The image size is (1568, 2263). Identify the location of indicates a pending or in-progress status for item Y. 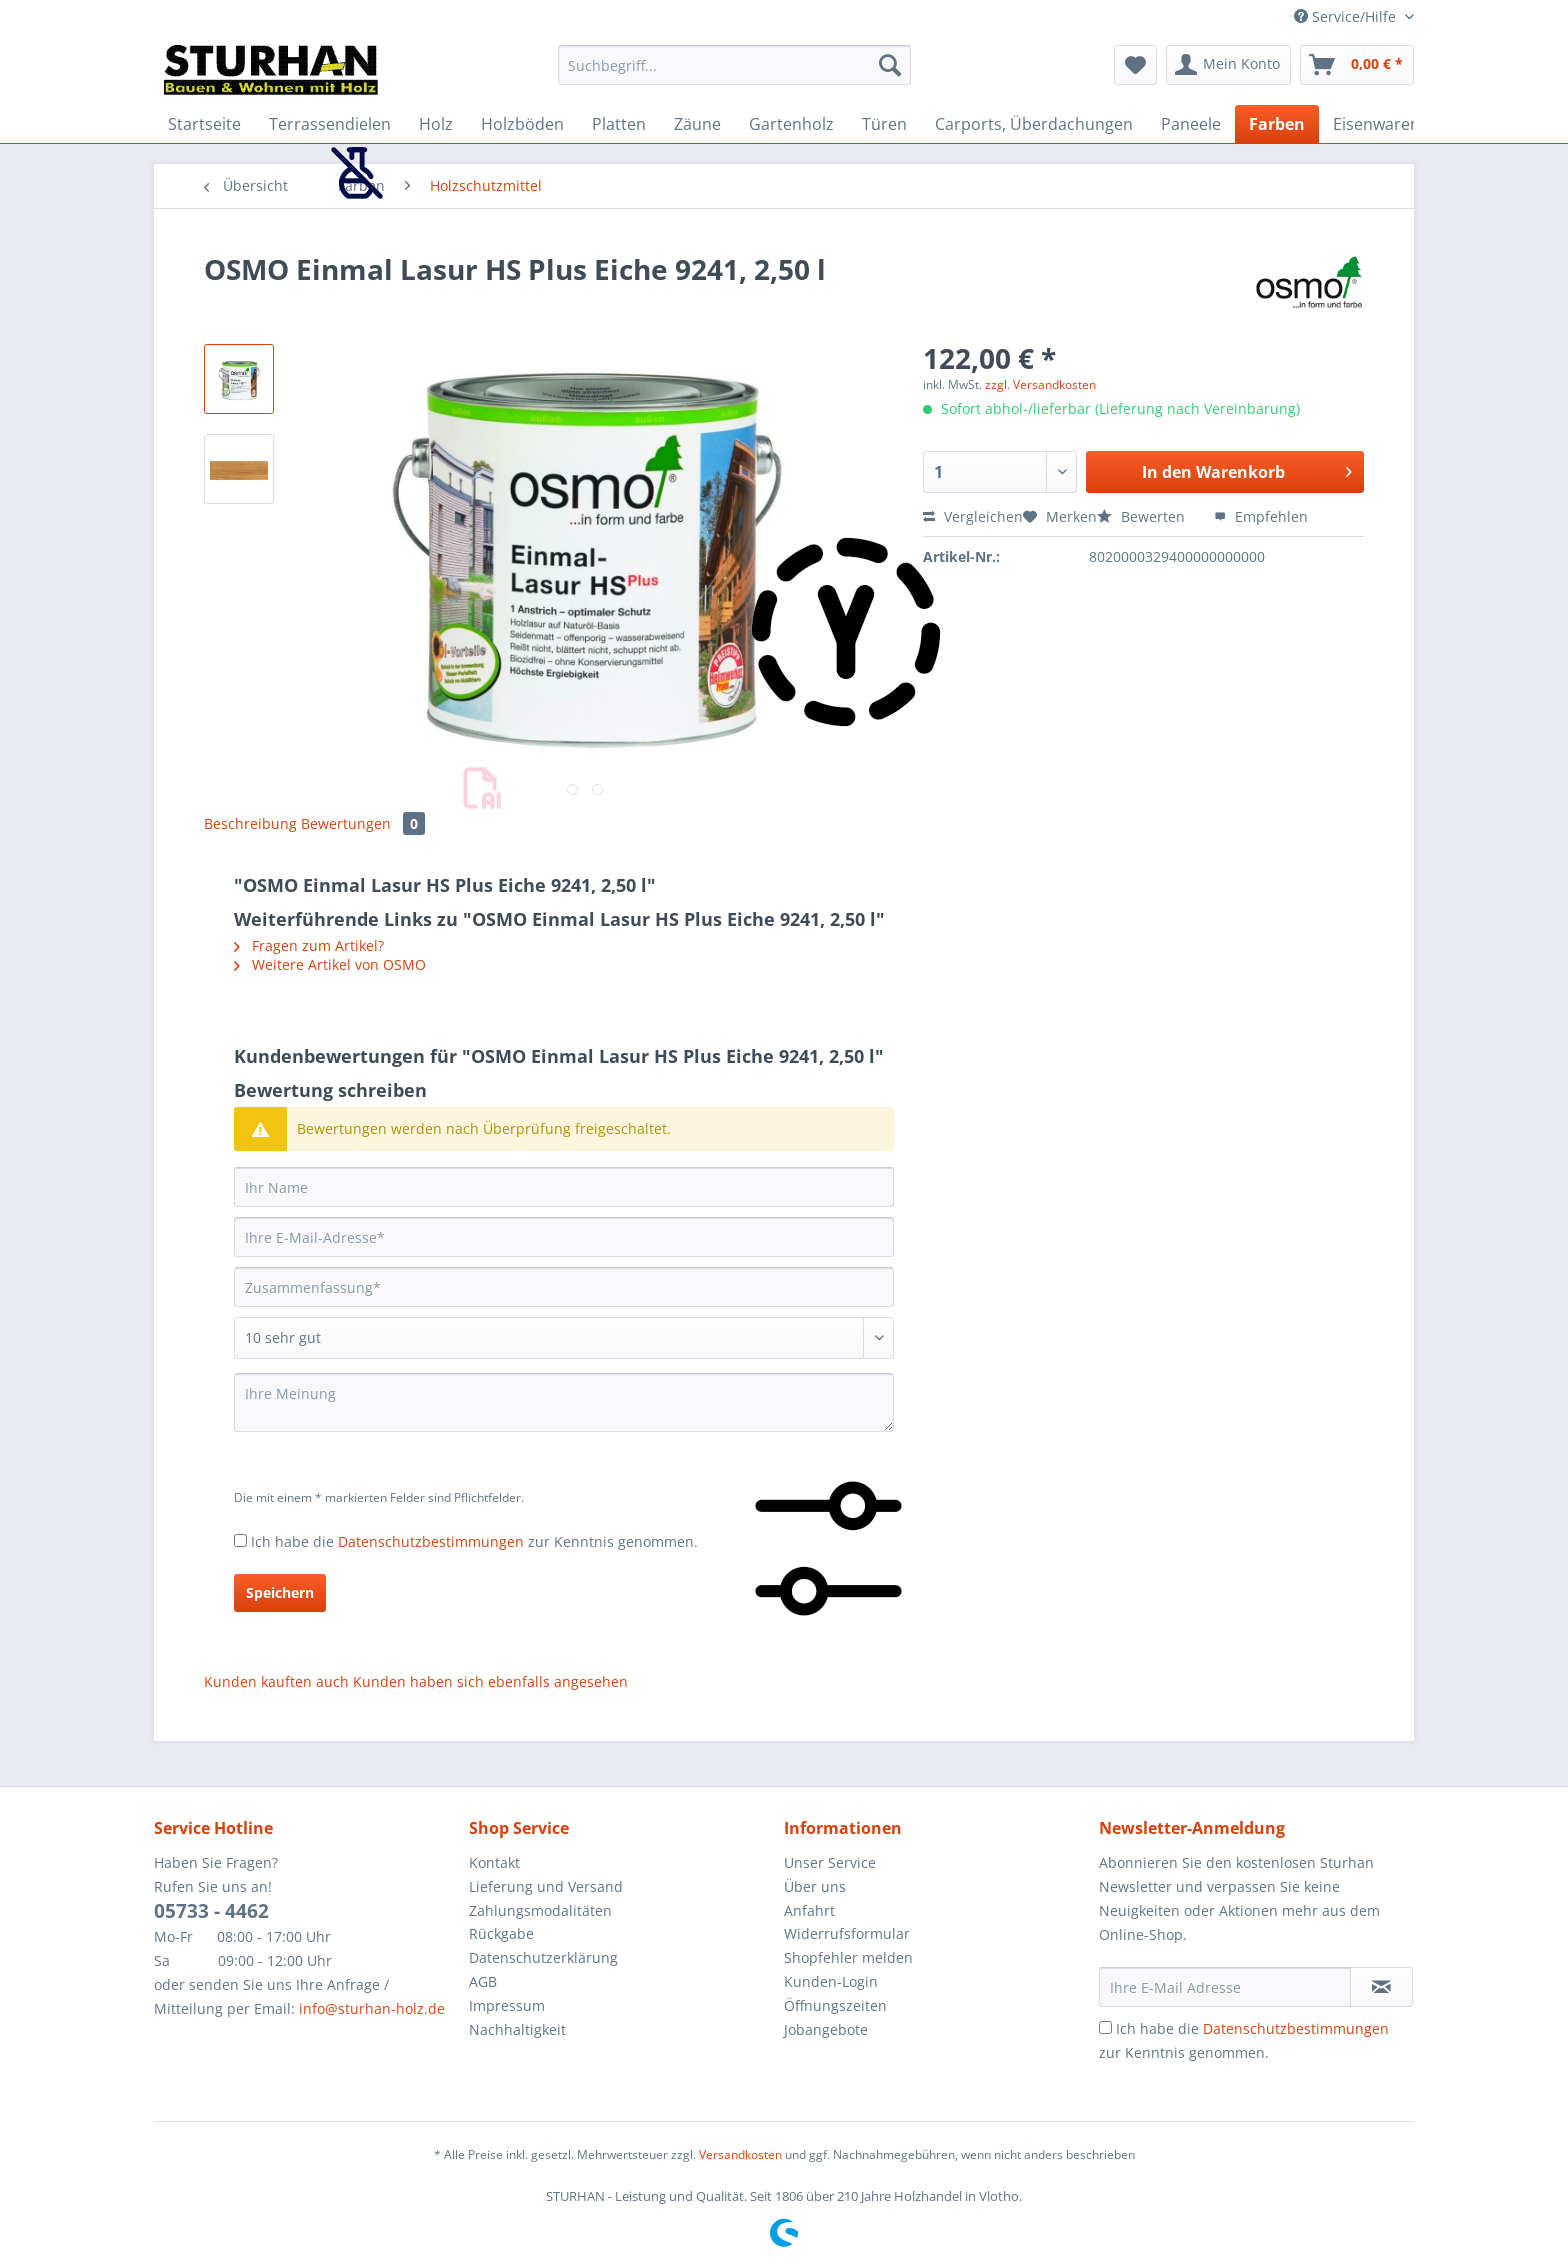
(846, 632).